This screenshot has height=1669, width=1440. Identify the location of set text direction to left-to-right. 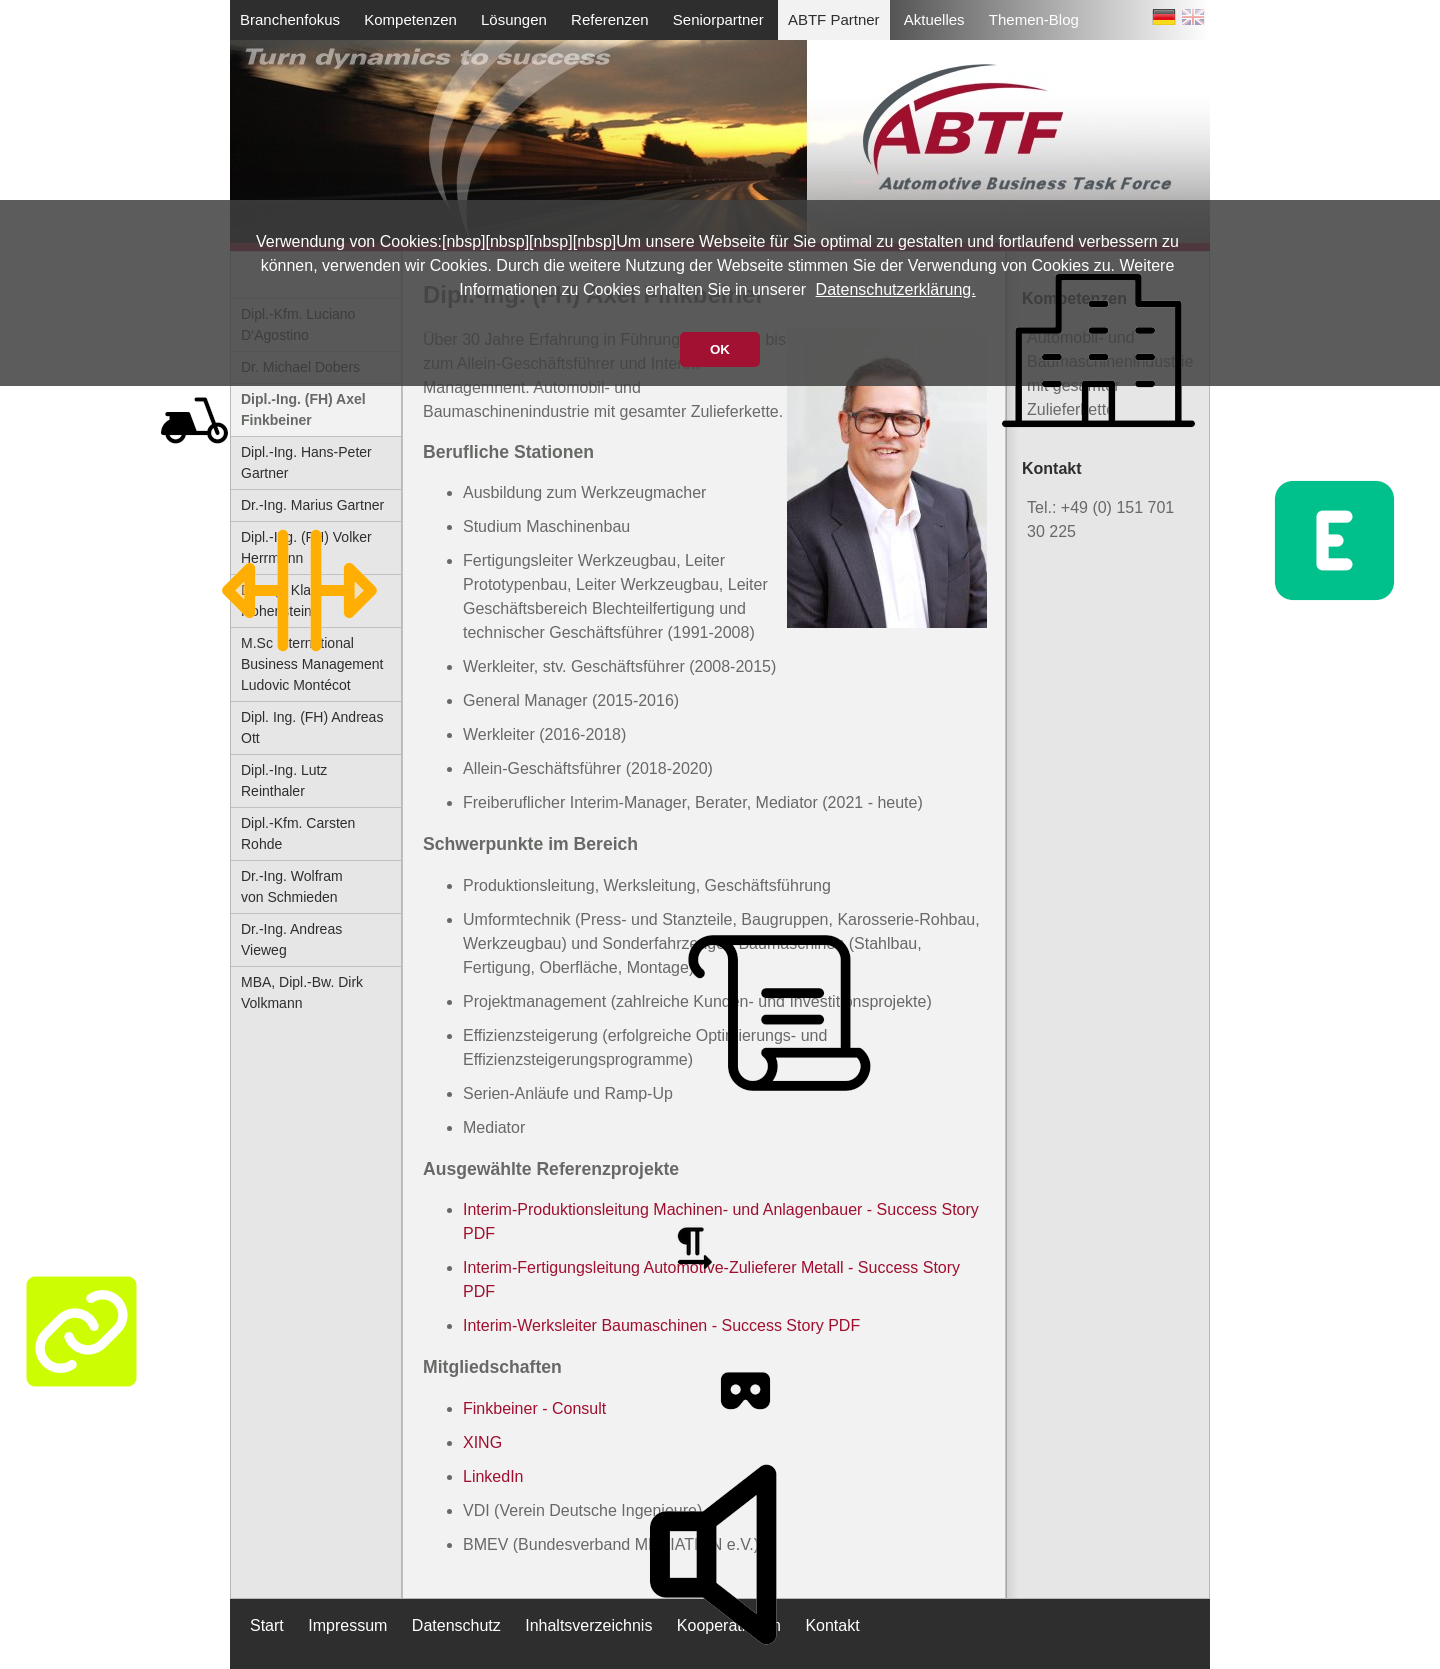
(693, 1249).